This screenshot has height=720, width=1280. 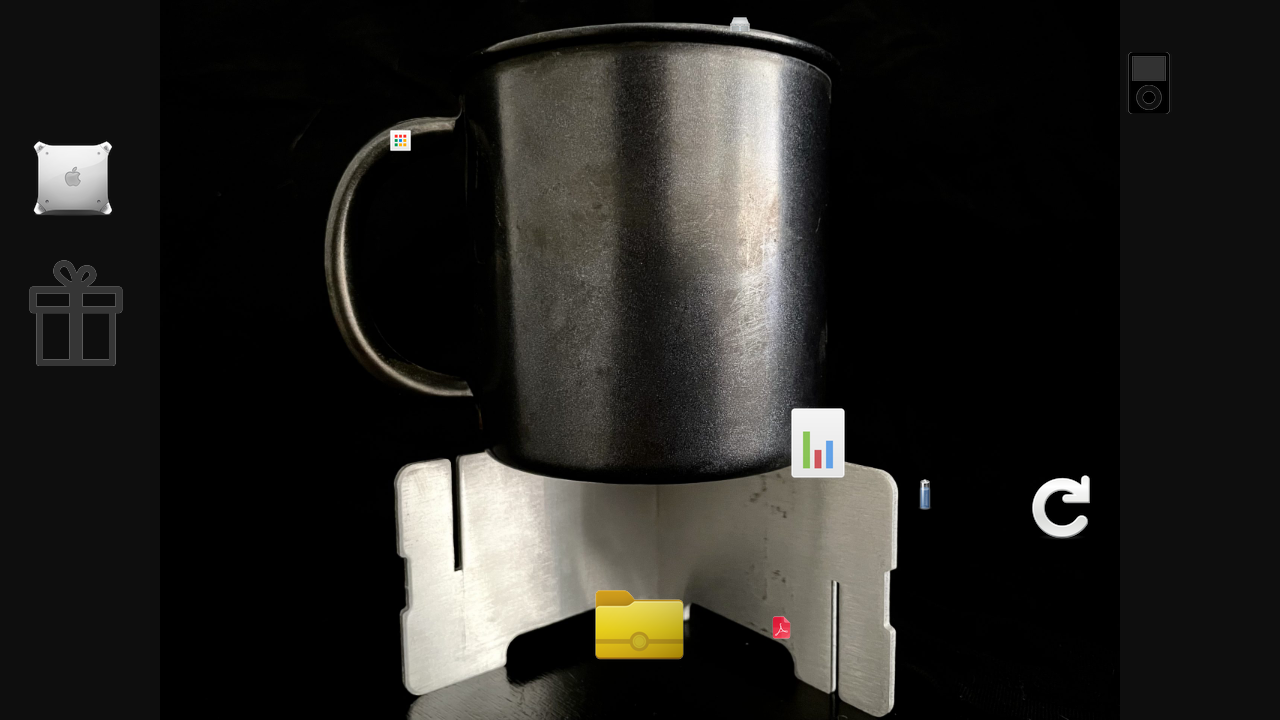 What do you see at coordinates (1149, 83) in the screenshot?
I see `access connected iPod Classic device` at bounding box center [1149, 83].